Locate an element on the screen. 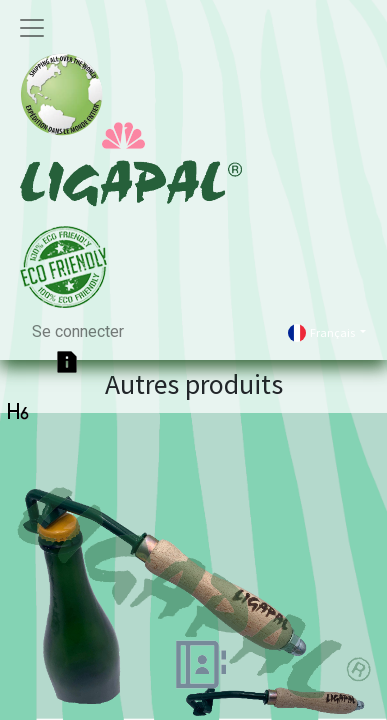  format text as heading level 6 is located at coordinates (18, 411).